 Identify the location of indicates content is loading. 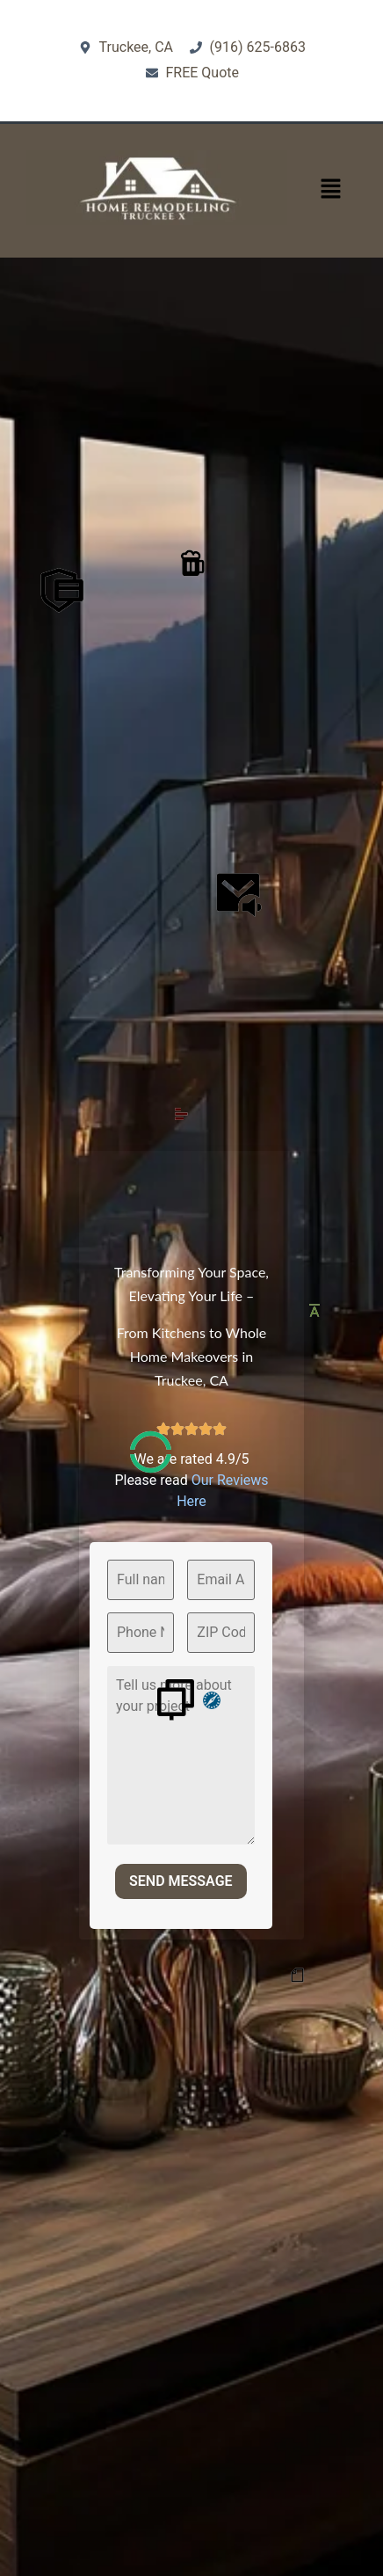
(150, 1452).